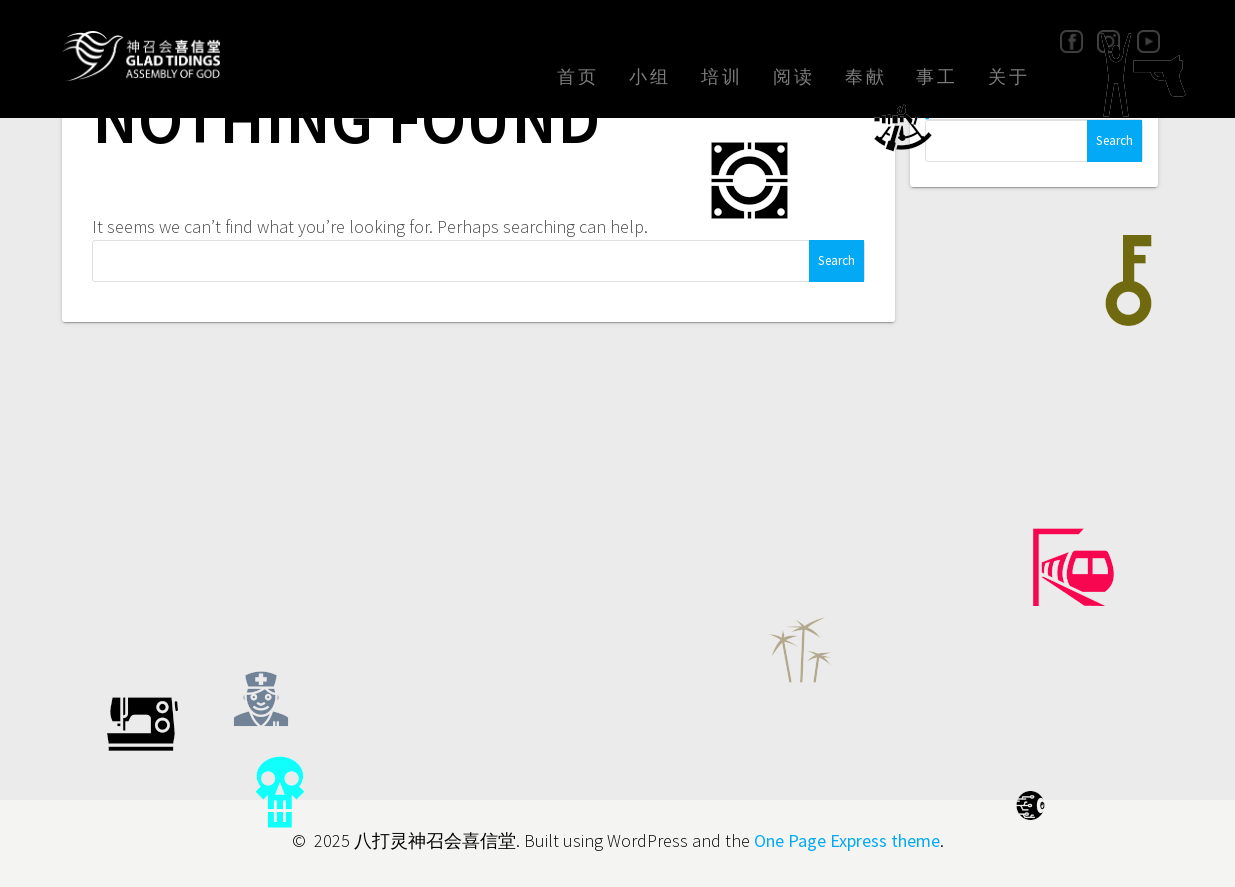 The width and height of the screenshot is (1235, 887). What do you see at coordinates (1128, 280) in the screenshot?
I see `unlock a feature or access restricted content` at bounding box center [1128, 280].